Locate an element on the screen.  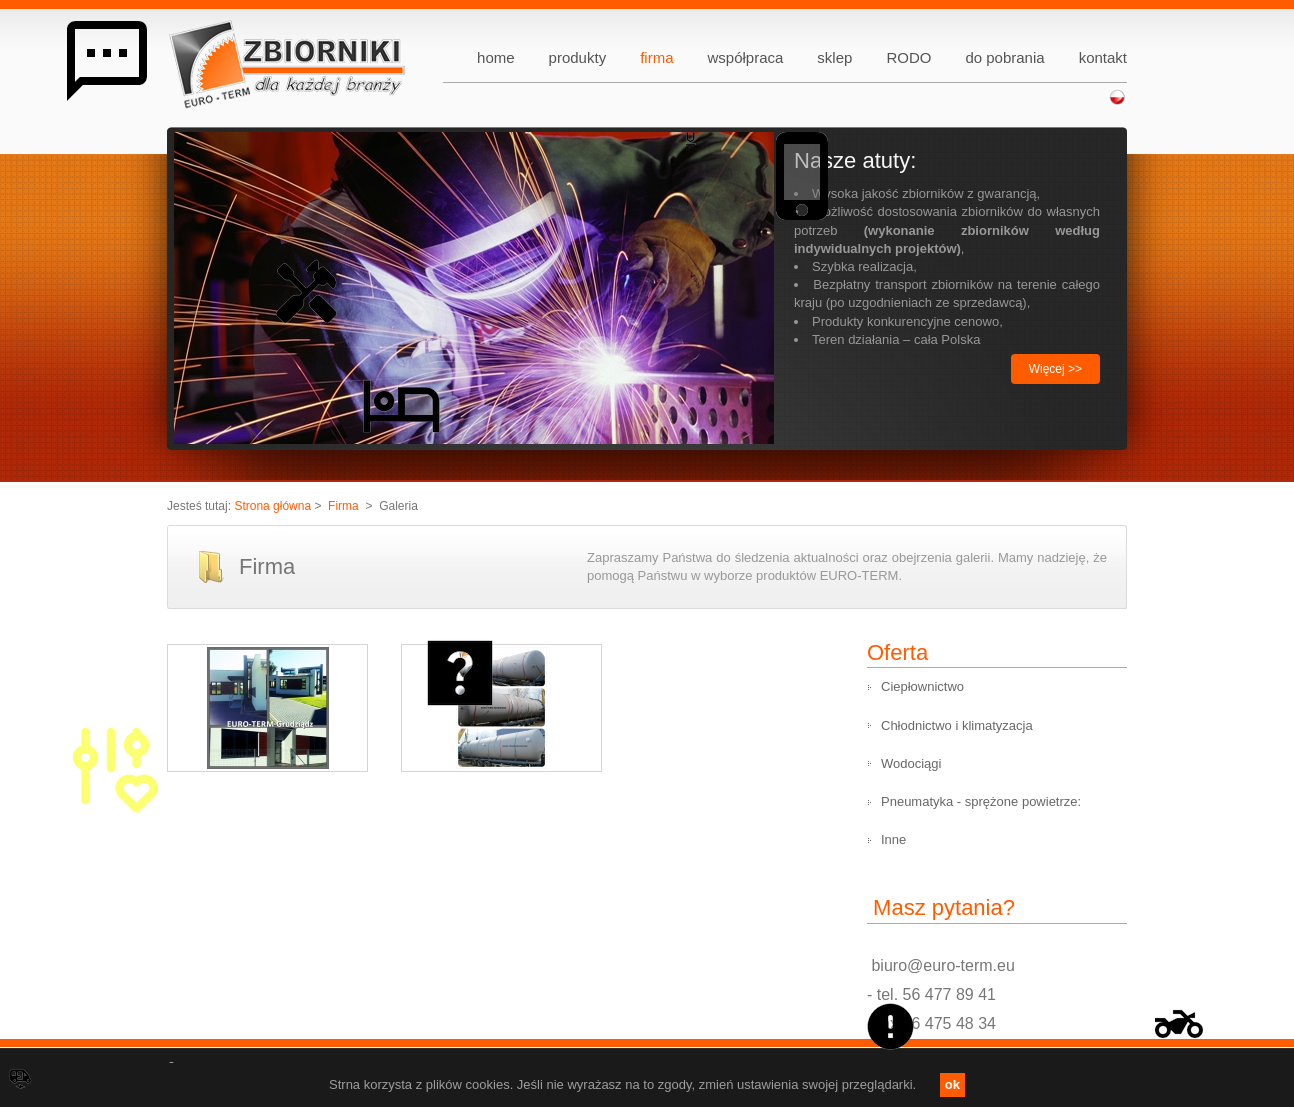
access tools and settings is located at coordinates (306, 292).